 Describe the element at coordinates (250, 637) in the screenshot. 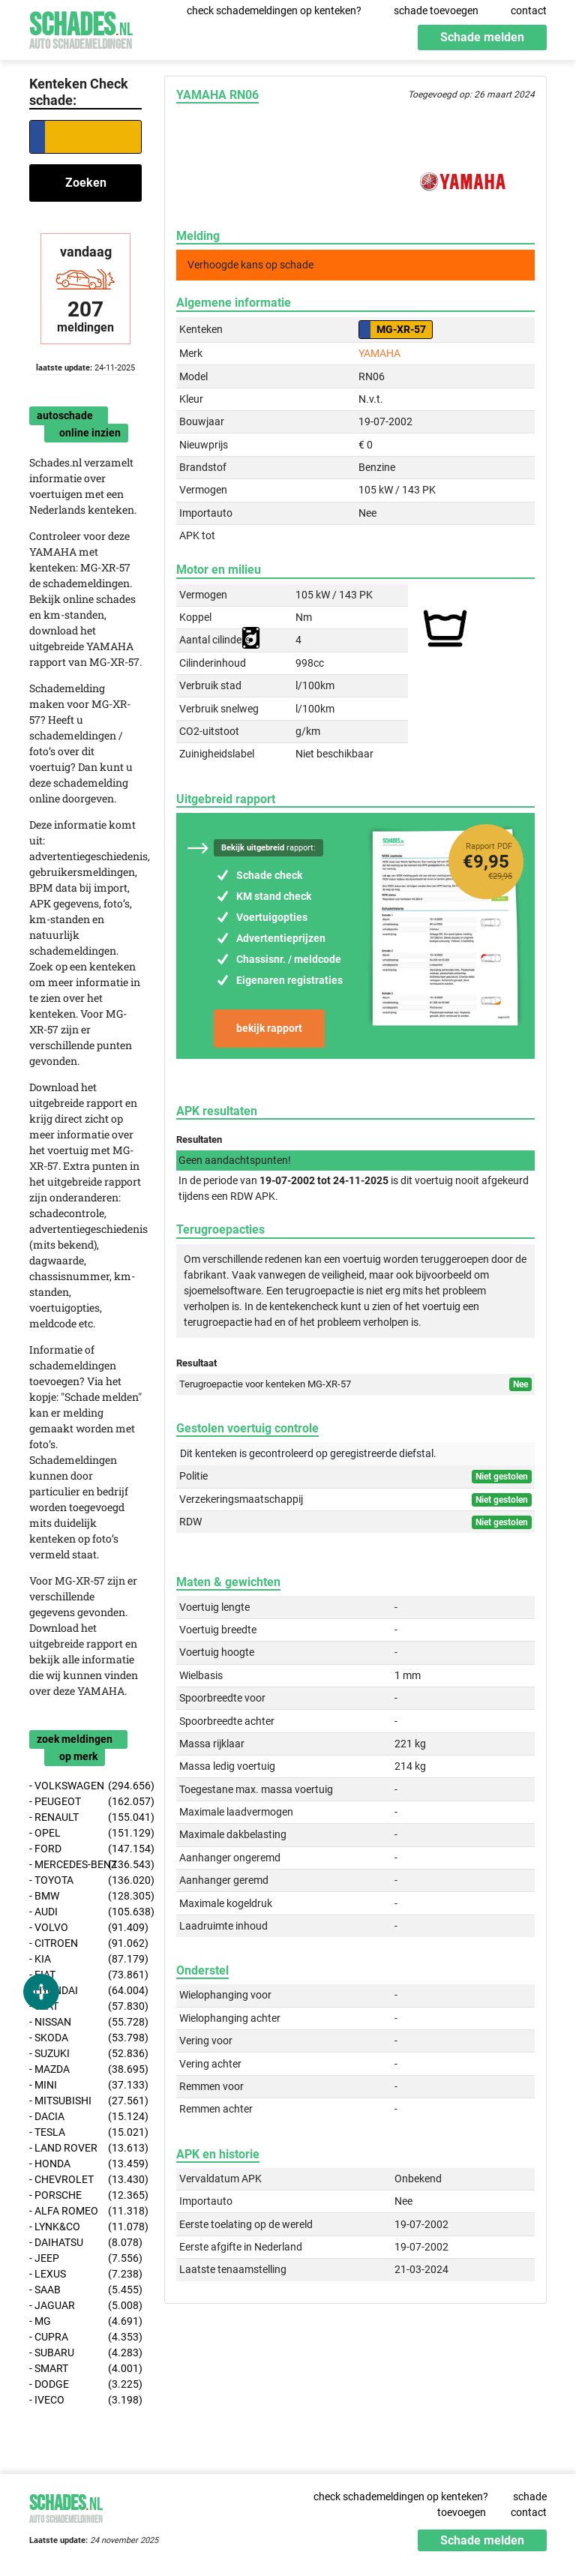

I see `access storage or disk settings` at that location.